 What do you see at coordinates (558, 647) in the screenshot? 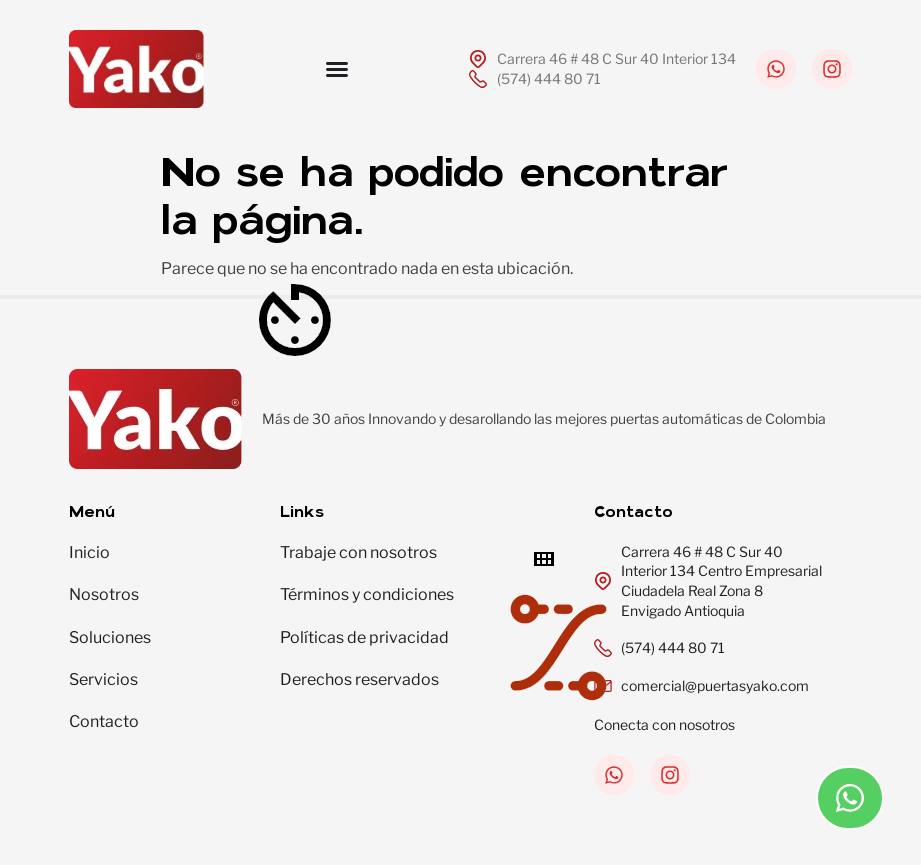
I see `adjust animation easing curve control points` at bounding box center [558, 647].